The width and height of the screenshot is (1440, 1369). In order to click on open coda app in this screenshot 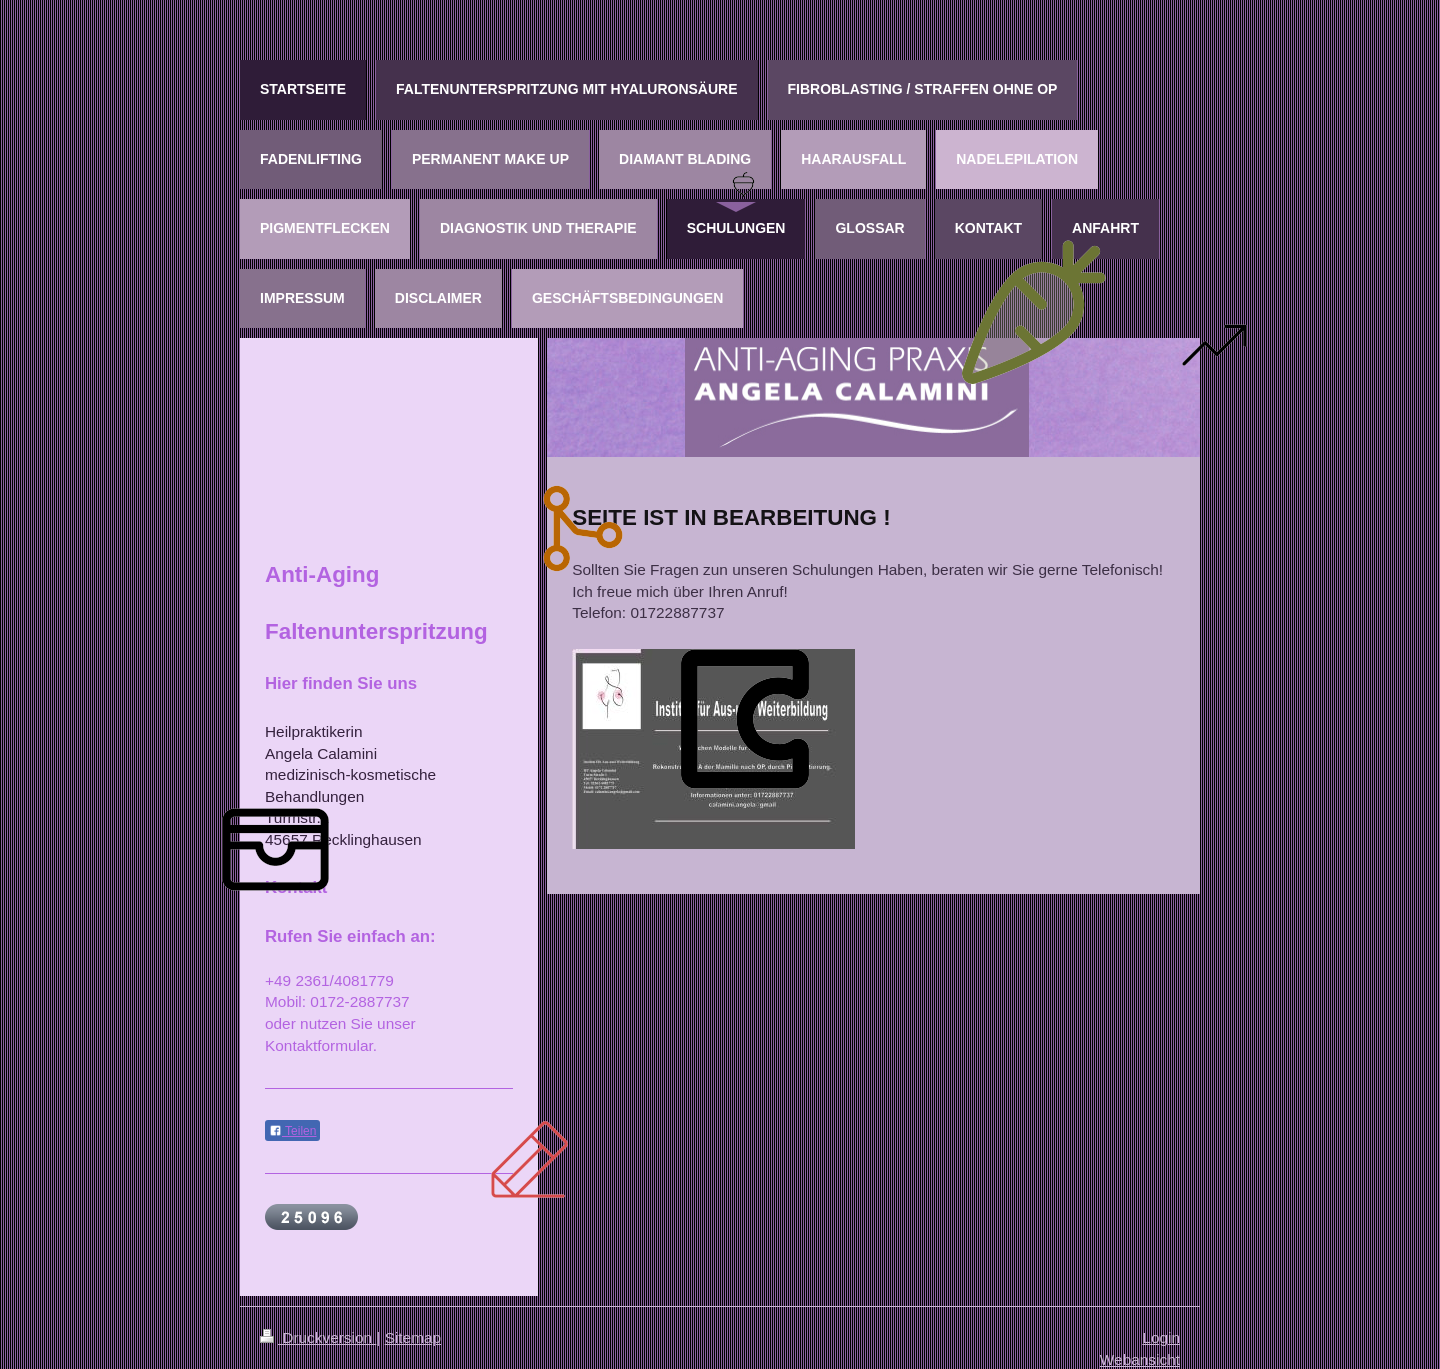, I will do `click(745, 719)`.